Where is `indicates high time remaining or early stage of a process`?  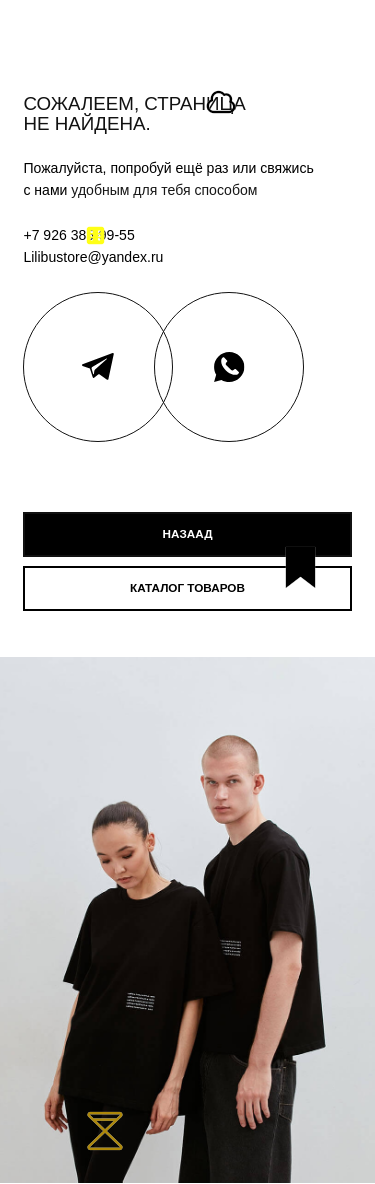 indicates high time remaining or early stage of a process is located at coordinates (105, 1131).